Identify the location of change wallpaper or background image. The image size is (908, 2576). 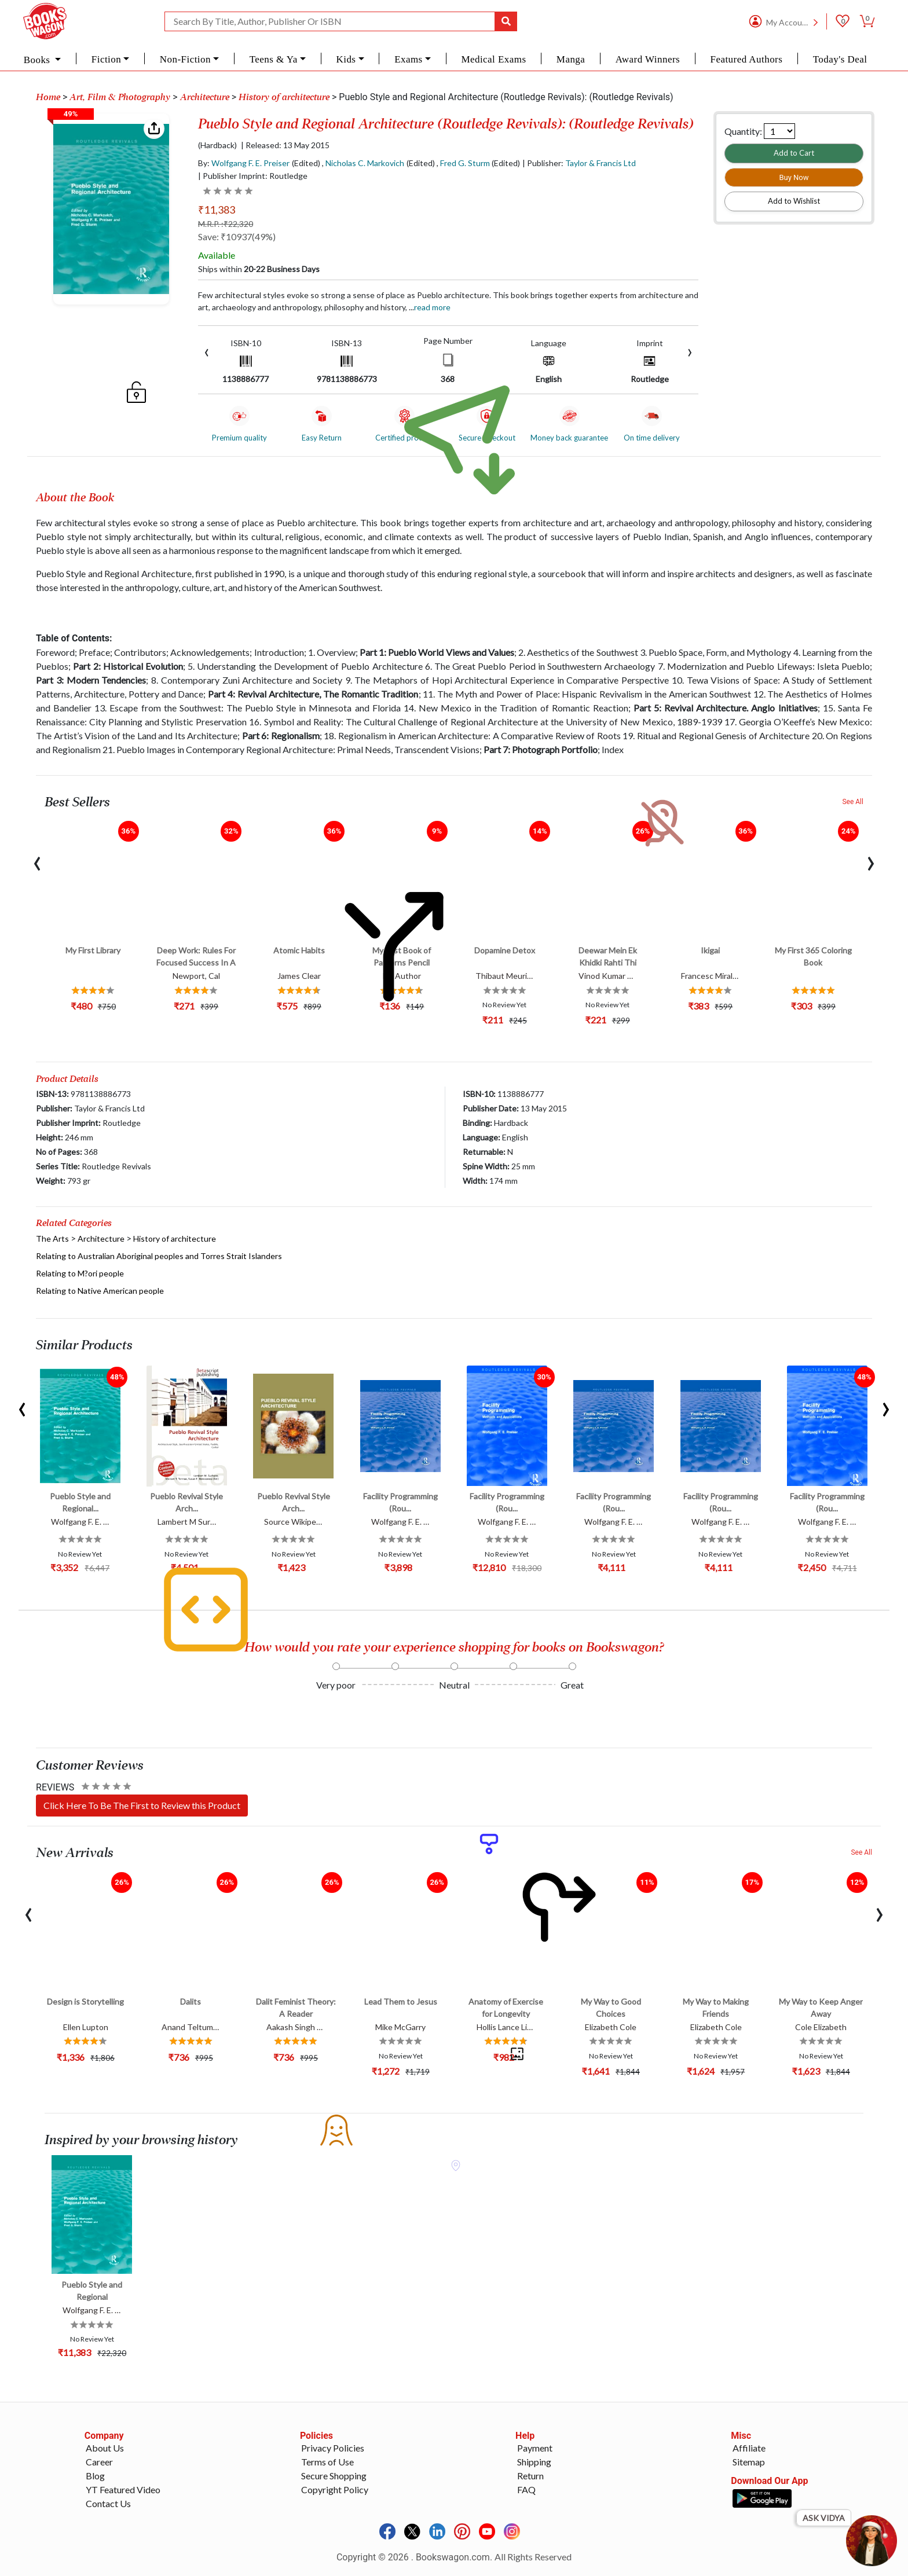
(517, 2054).